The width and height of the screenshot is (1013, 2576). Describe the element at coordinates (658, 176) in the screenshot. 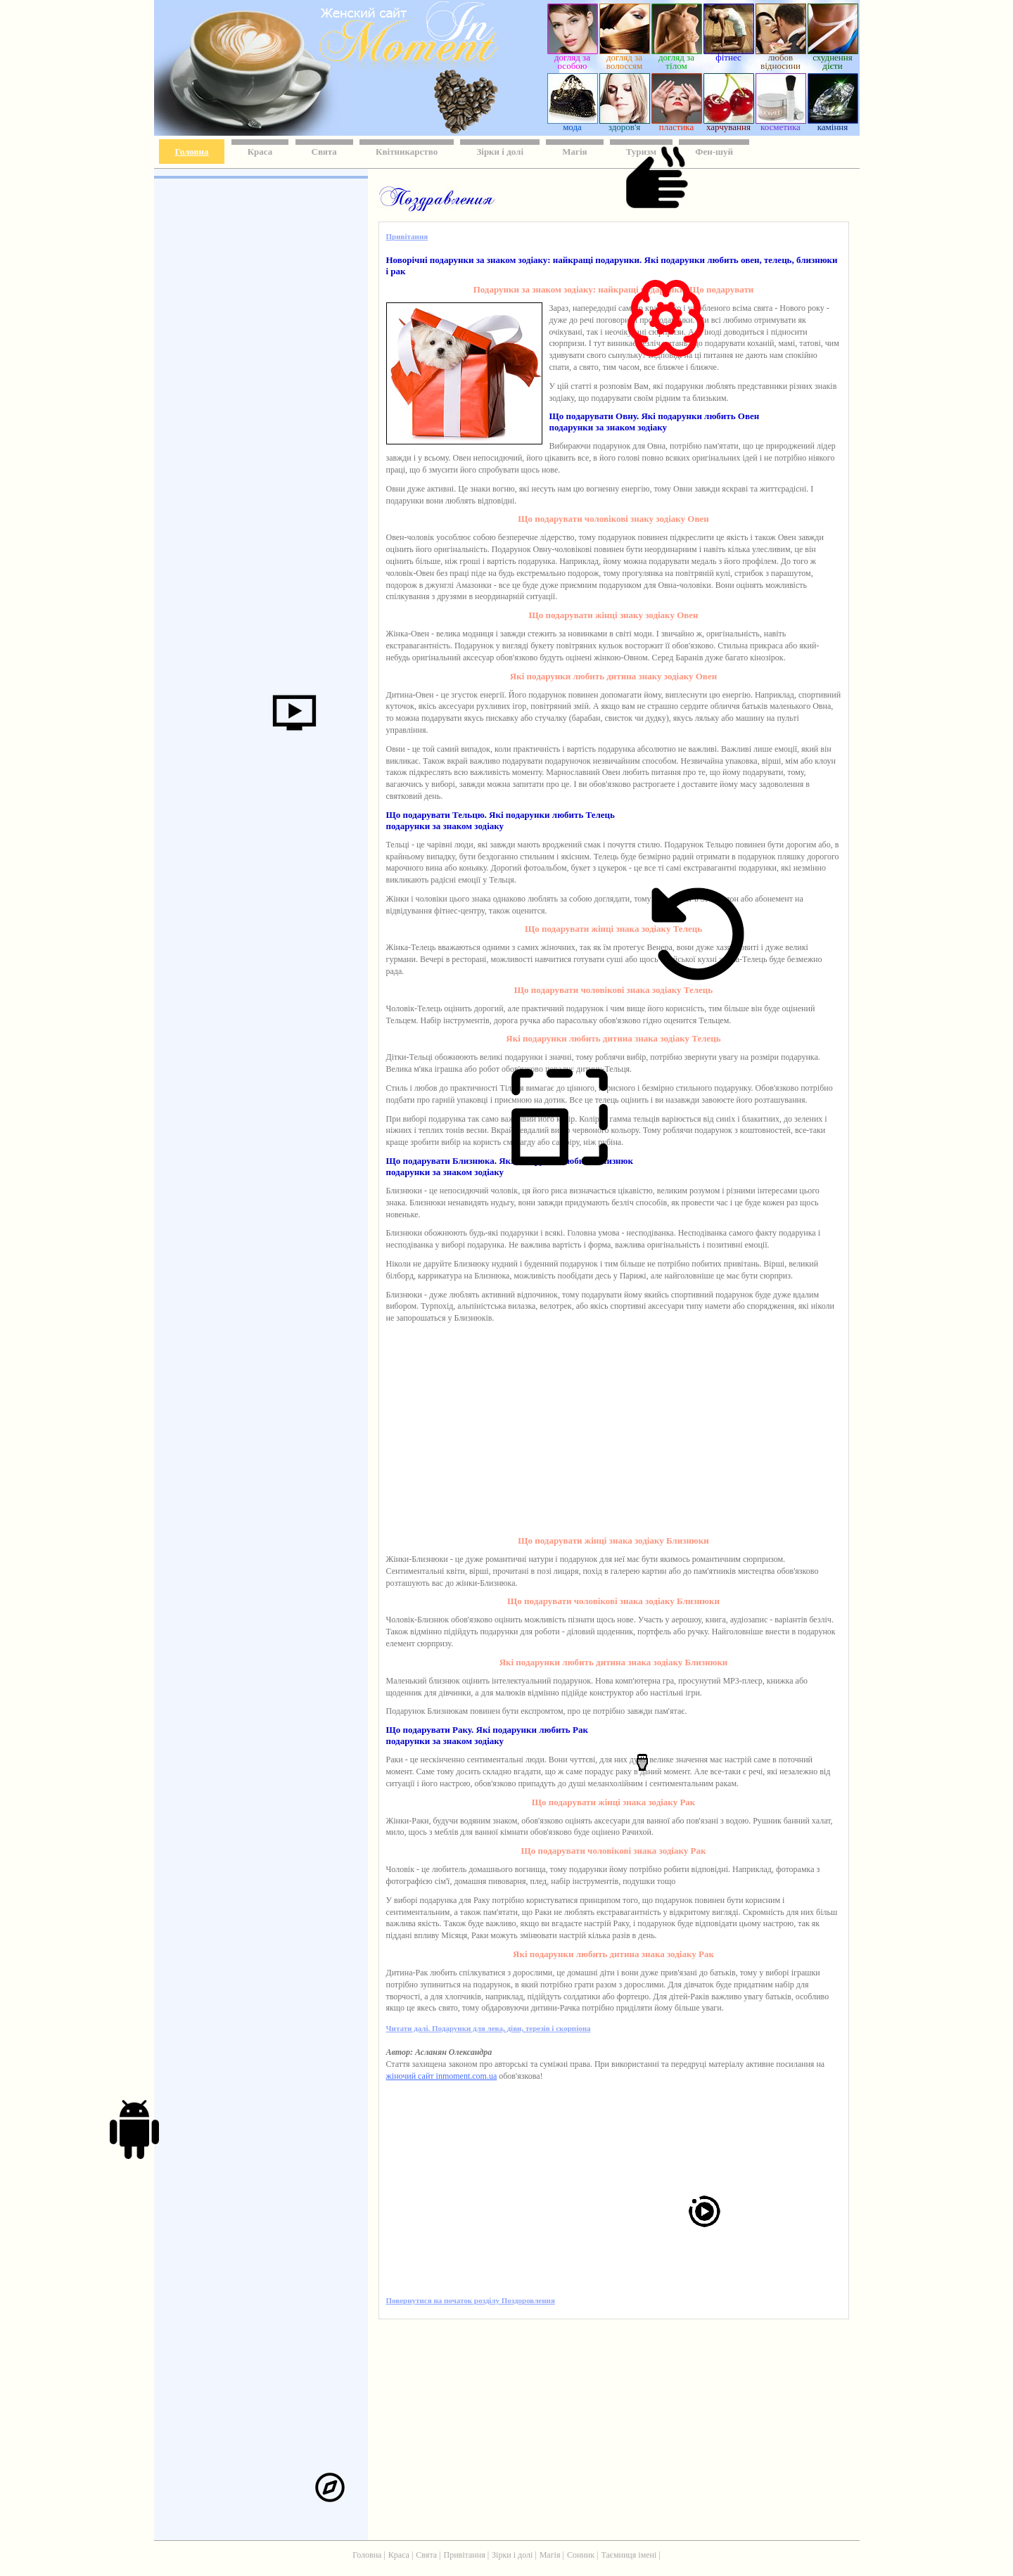

I see `activate hand dryer` at that location.